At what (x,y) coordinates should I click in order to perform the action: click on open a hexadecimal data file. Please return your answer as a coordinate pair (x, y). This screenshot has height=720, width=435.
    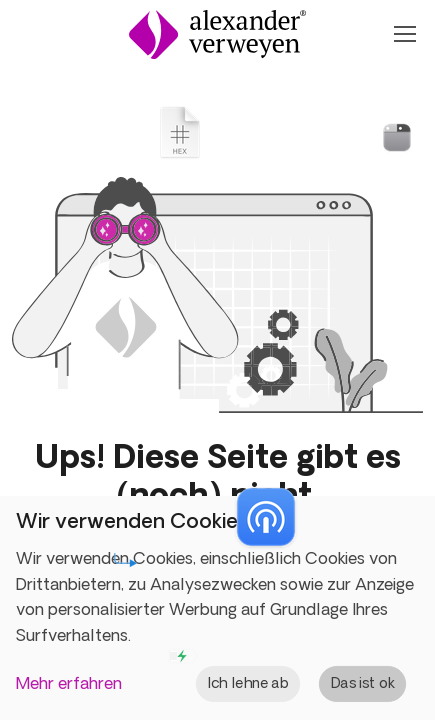
    Looking at the image, I should click on (180, 133).